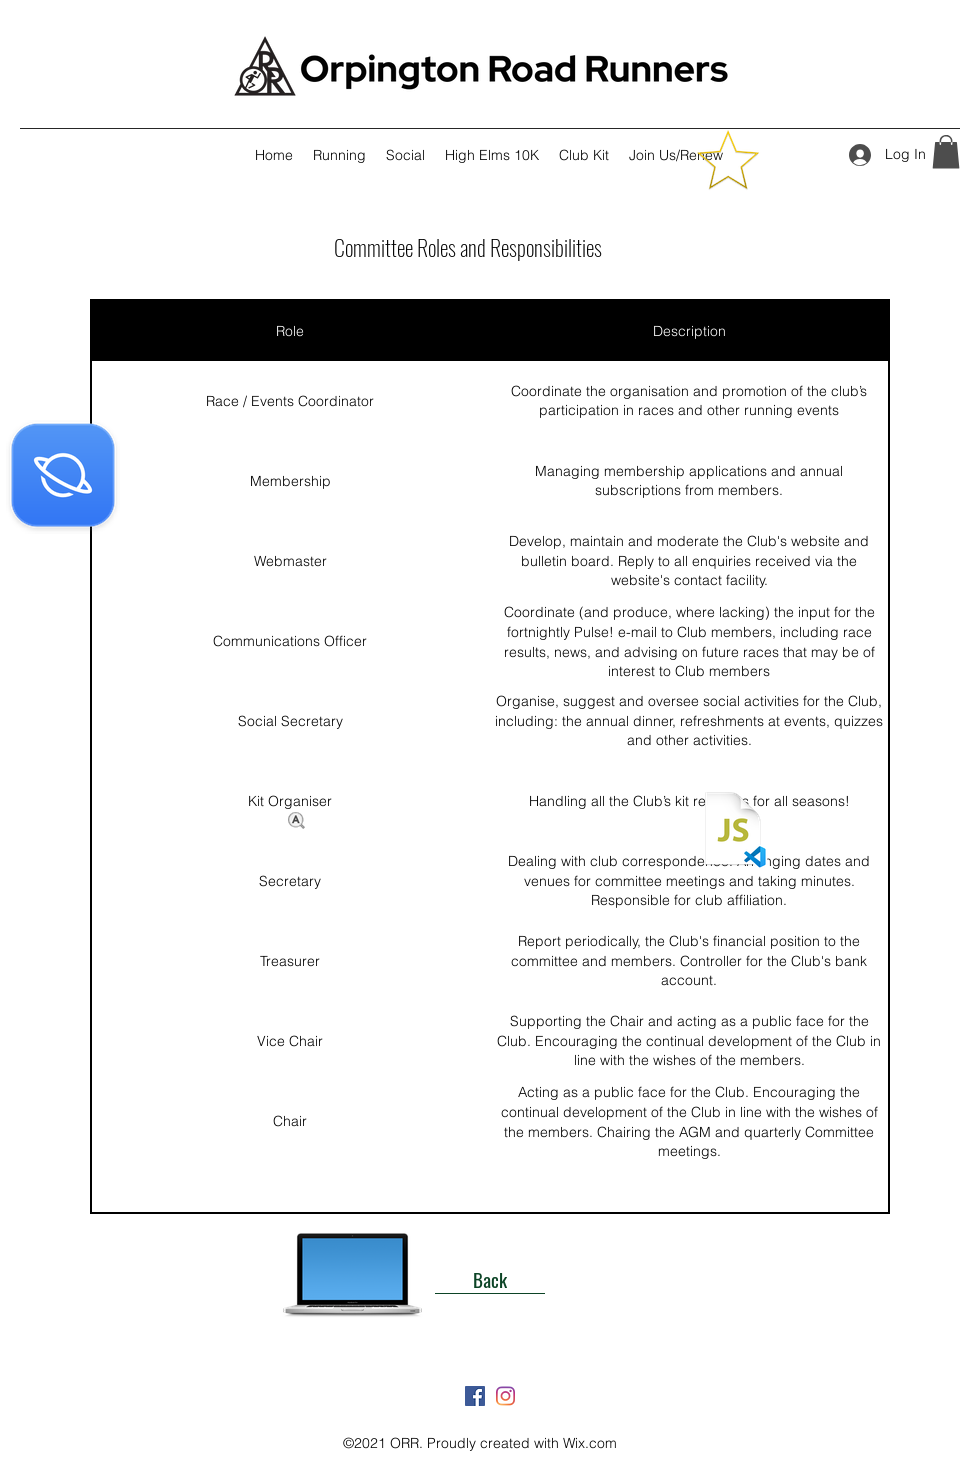 Image resolution: width=980 pixels, height=1481 pixels. I want to click on item not marked as favorite, so click(728, 161).